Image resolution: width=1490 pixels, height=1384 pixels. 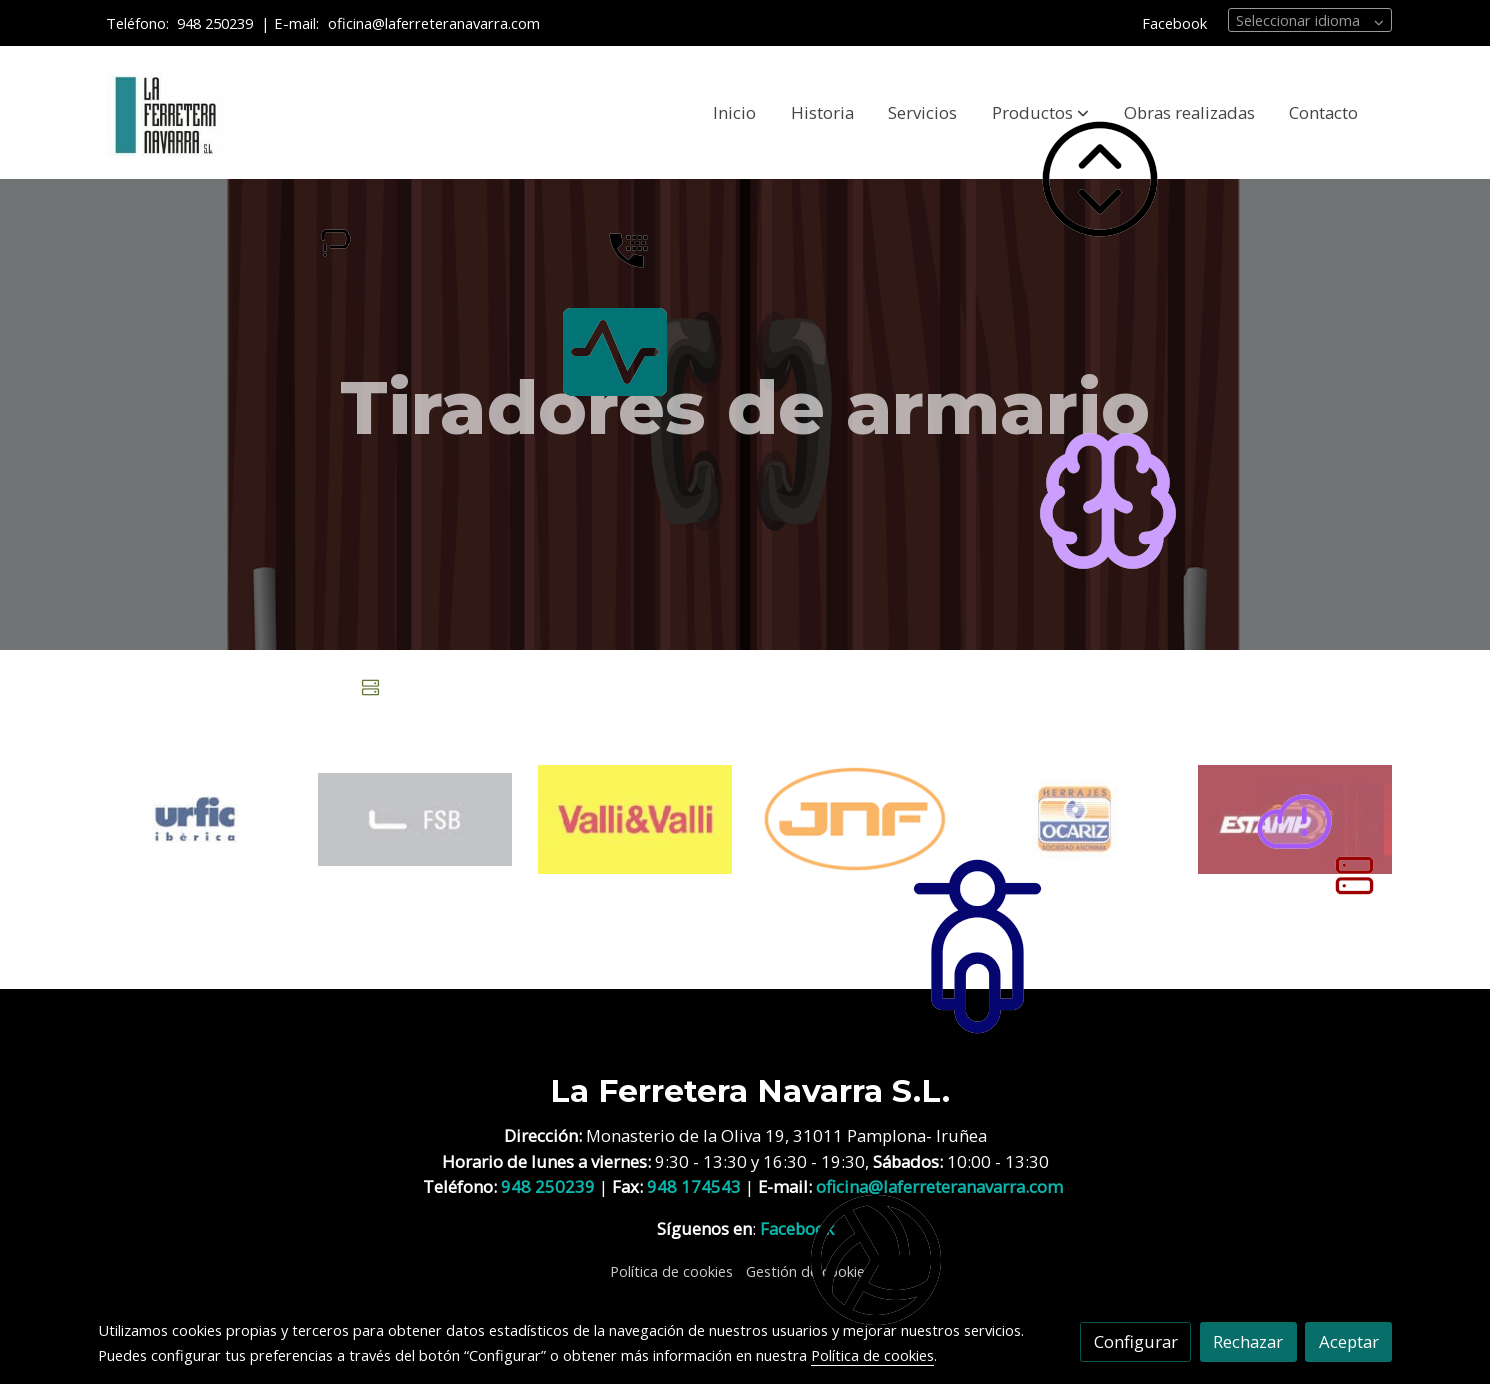 I want to click on access server settings or status, so click(x=1354, y=875).